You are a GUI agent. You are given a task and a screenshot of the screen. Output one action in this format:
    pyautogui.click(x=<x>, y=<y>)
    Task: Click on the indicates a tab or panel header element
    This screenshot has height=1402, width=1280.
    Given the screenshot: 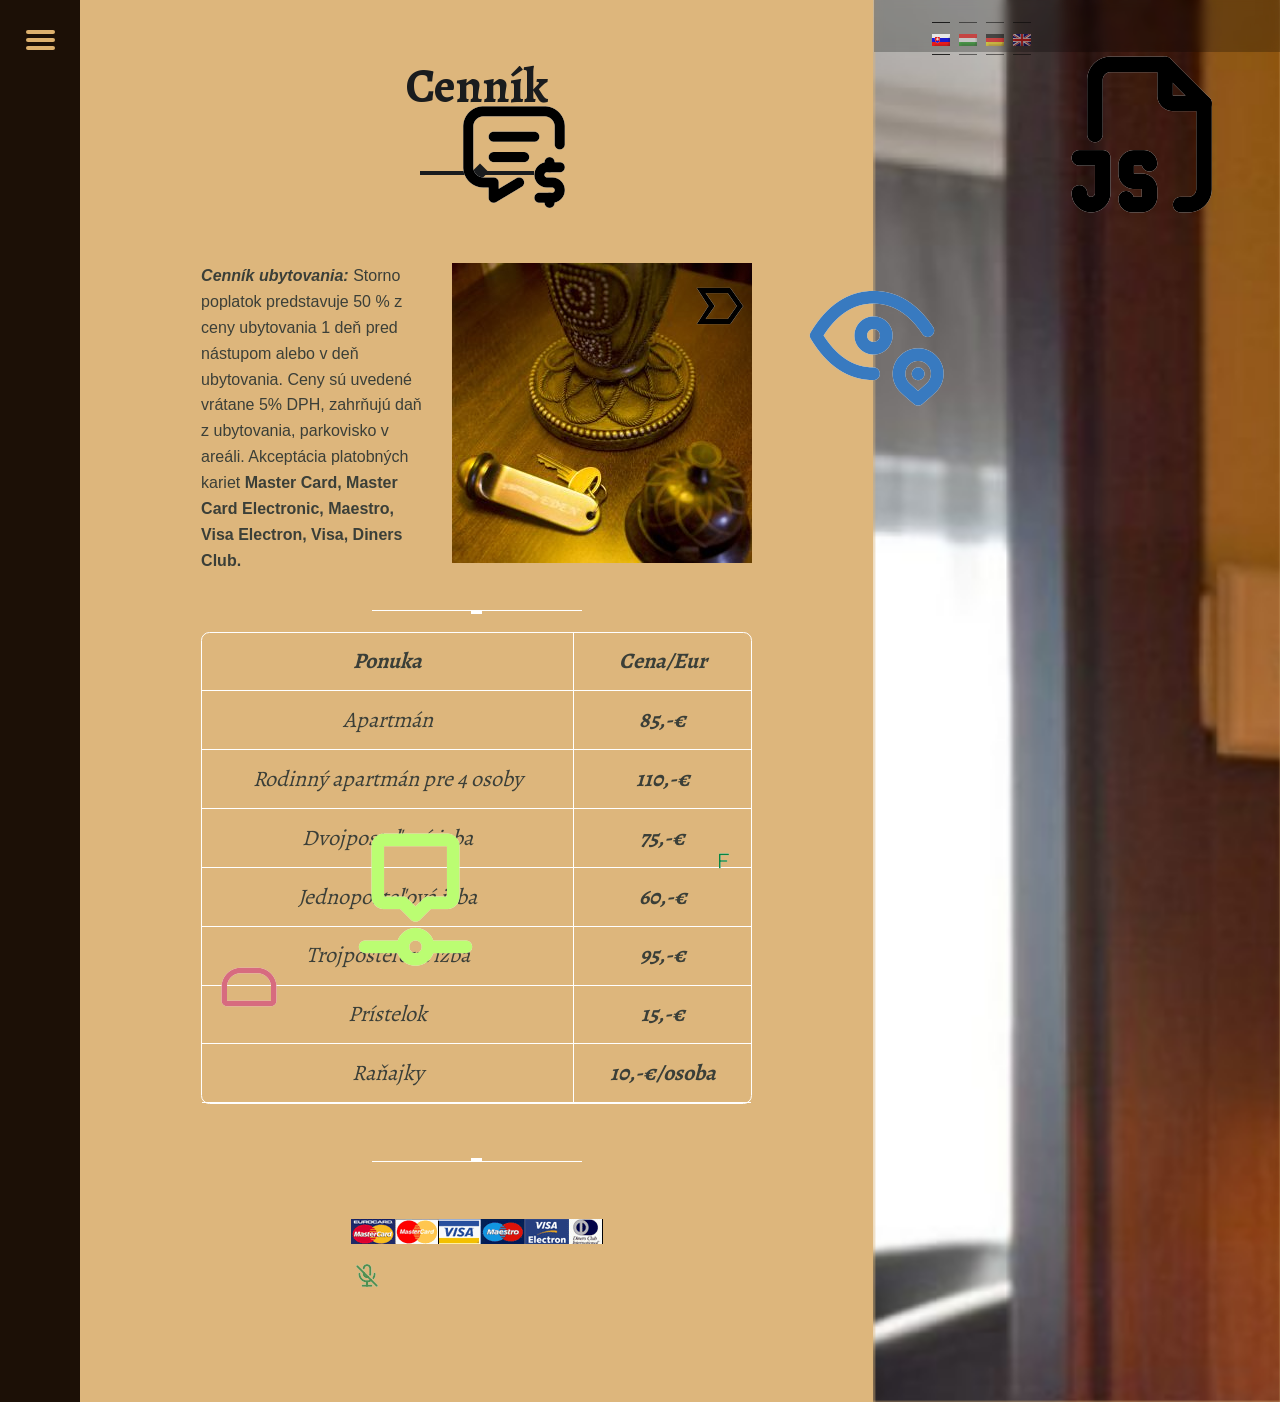 What is the action you would take?
    pyautogui.click(x=249, y=987)
    